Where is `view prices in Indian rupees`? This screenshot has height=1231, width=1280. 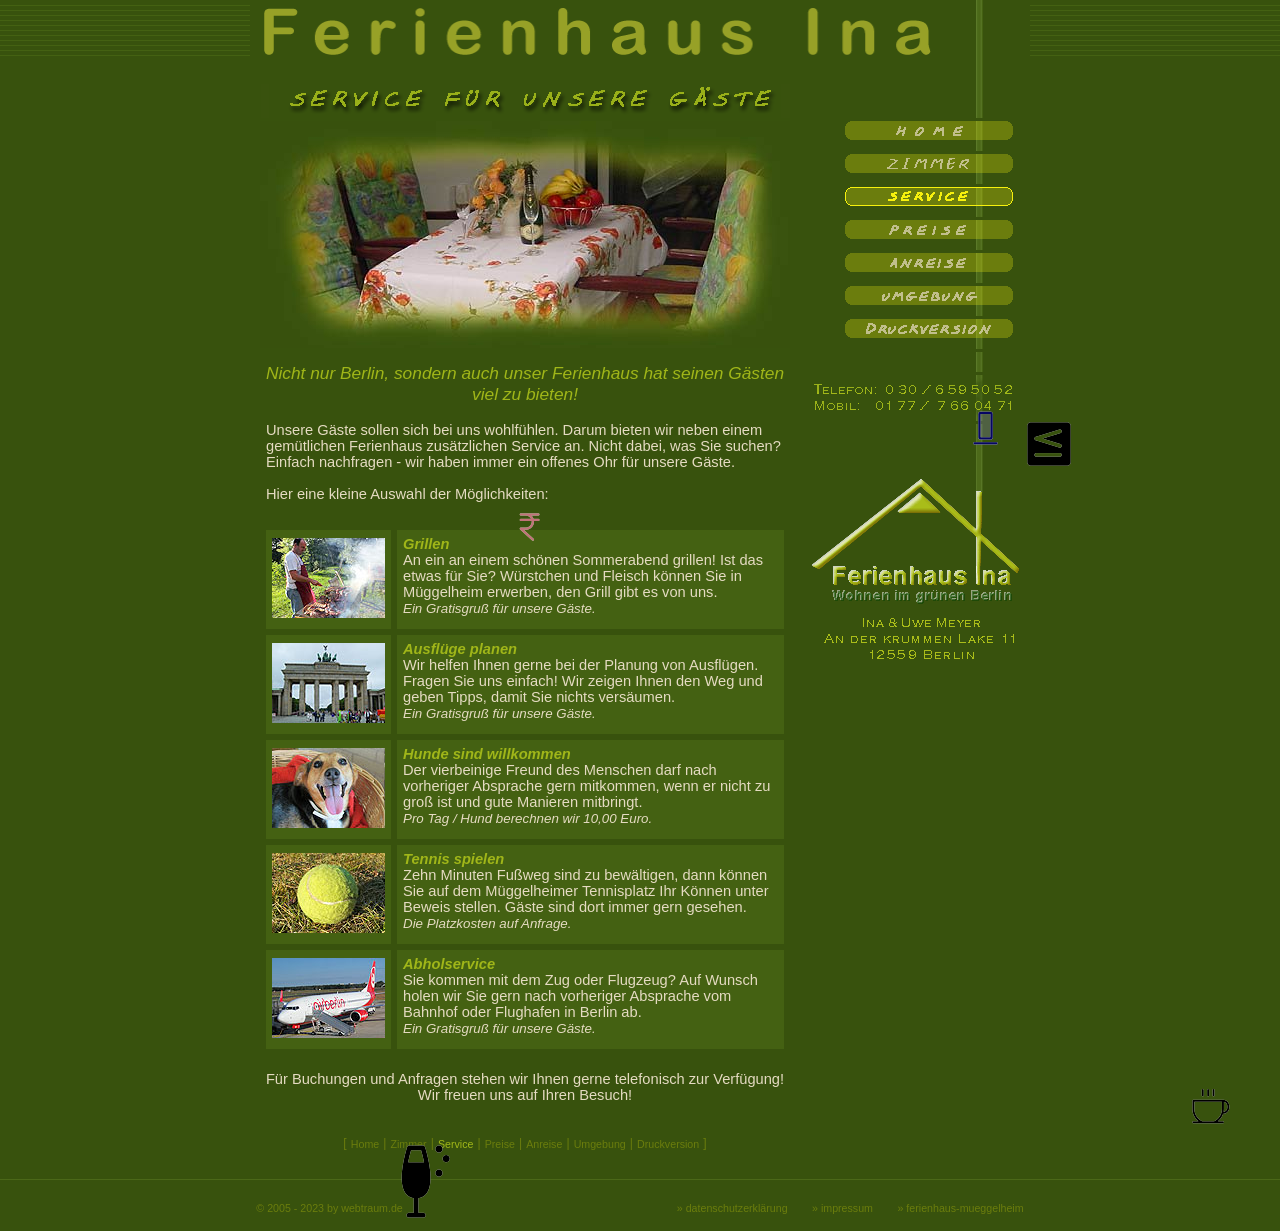
view prices in Indian rupees is located at coordinates (528, 526).